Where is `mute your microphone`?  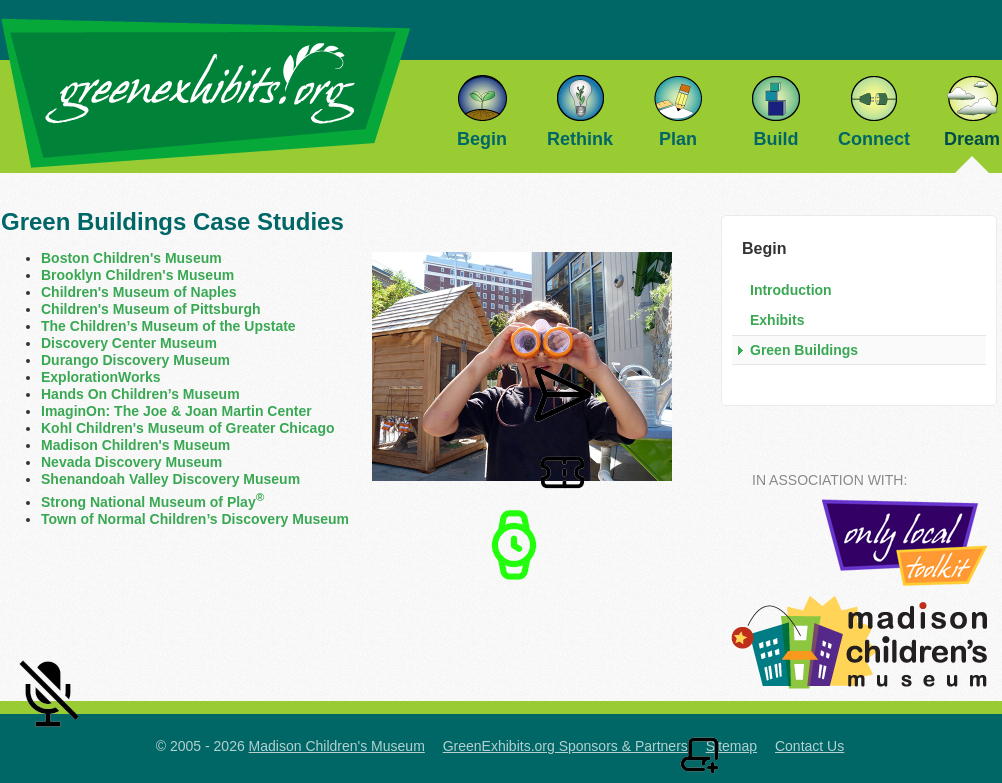
mute your microphone is located at coordinates (48, 694).